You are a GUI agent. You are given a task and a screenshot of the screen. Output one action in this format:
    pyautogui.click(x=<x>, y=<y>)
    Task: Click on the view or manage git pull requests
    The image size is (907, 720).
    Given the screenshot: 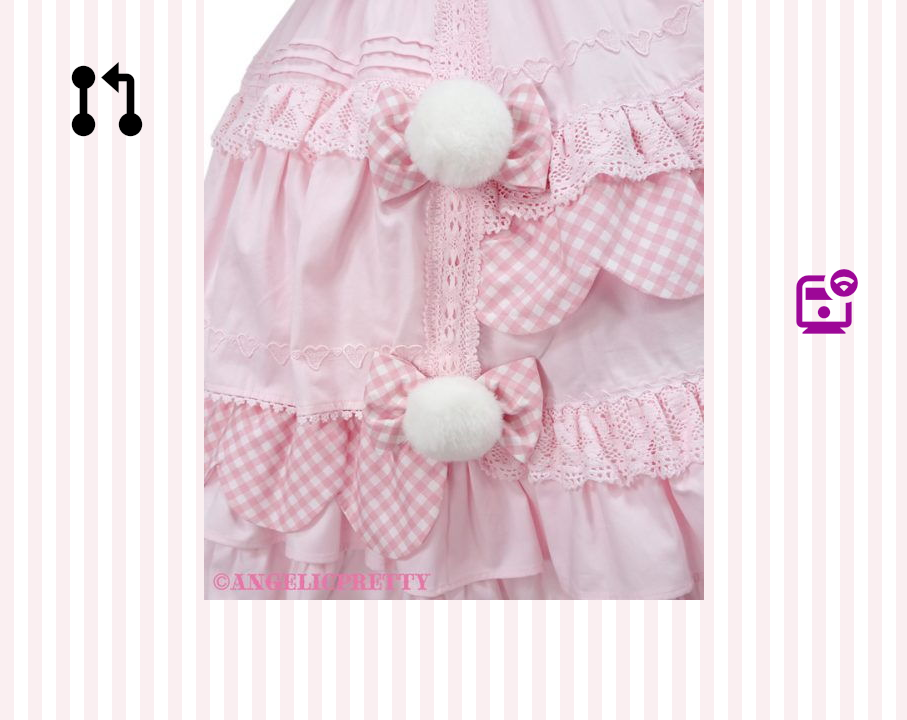 What is the action you would take?
    pyautogui.click(x=107, y=101)
    